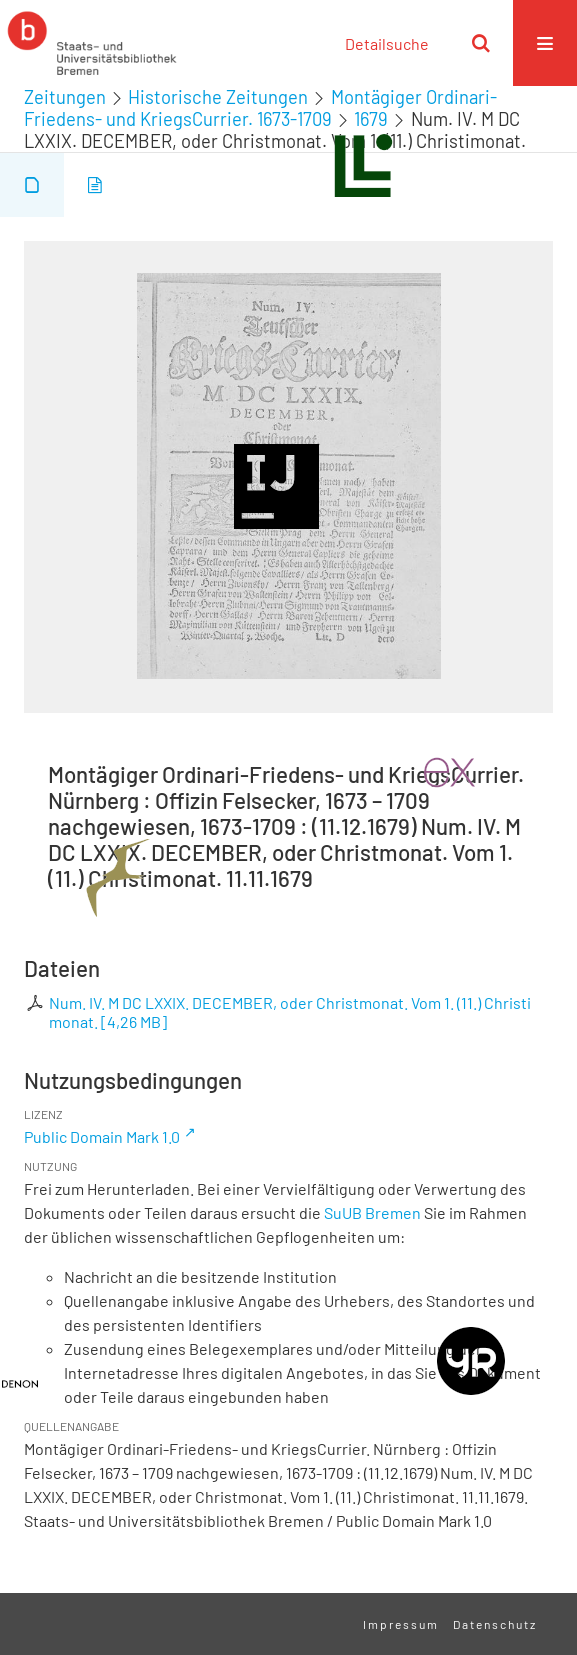 This screenshot has height=1655, width=577. Describe the element at coordinates (20, 1384) in the screenshot. I see `denon brand logo` at that location.